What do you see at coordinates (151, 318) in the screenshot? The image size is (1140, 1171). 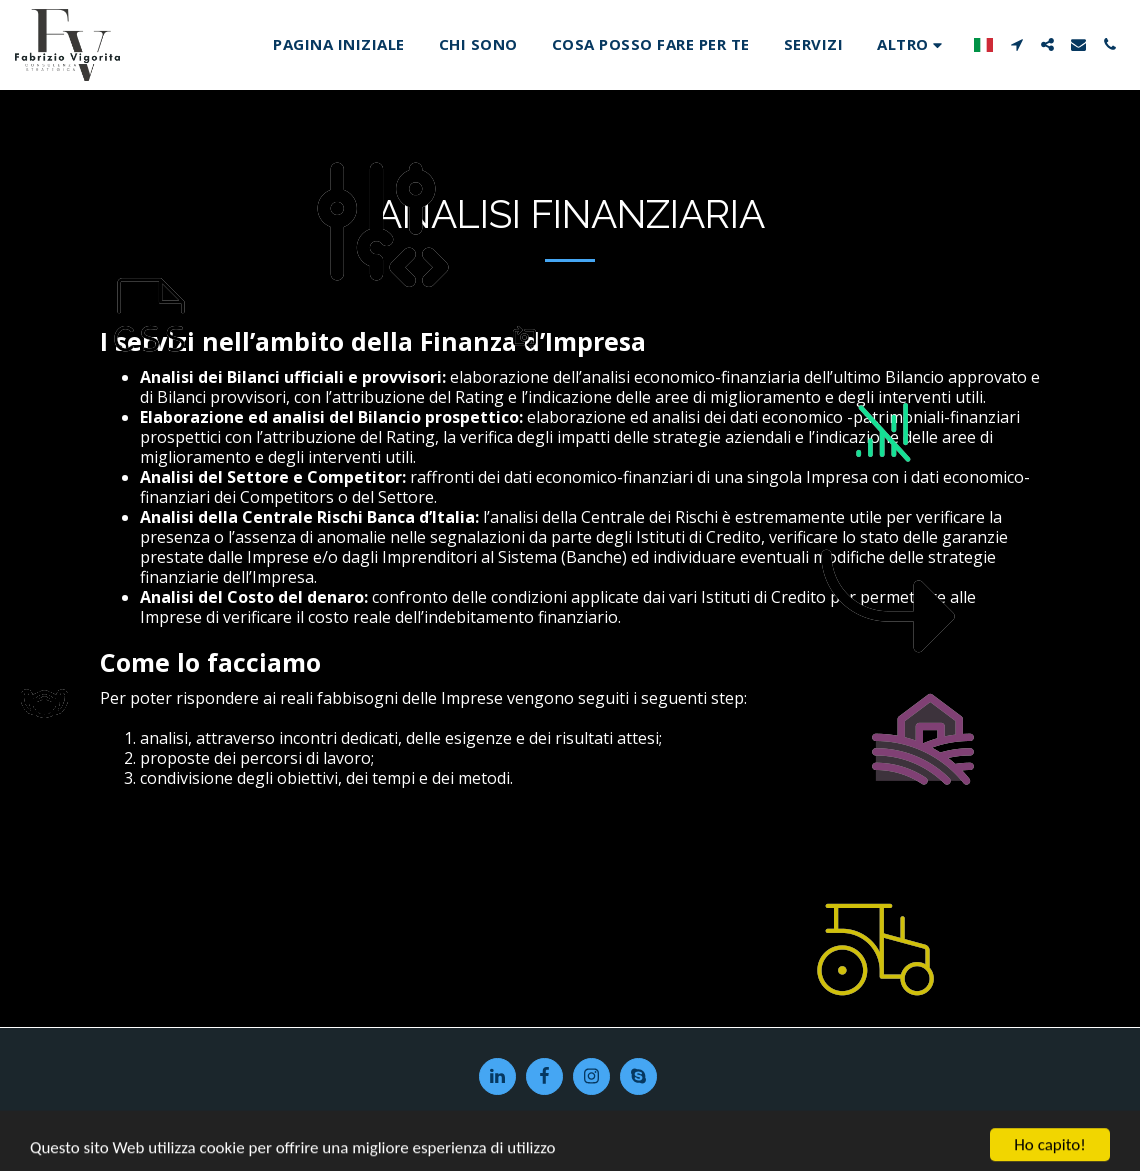 I see `view or open a CSS stylesheet file` at bounding box center [151, 318].